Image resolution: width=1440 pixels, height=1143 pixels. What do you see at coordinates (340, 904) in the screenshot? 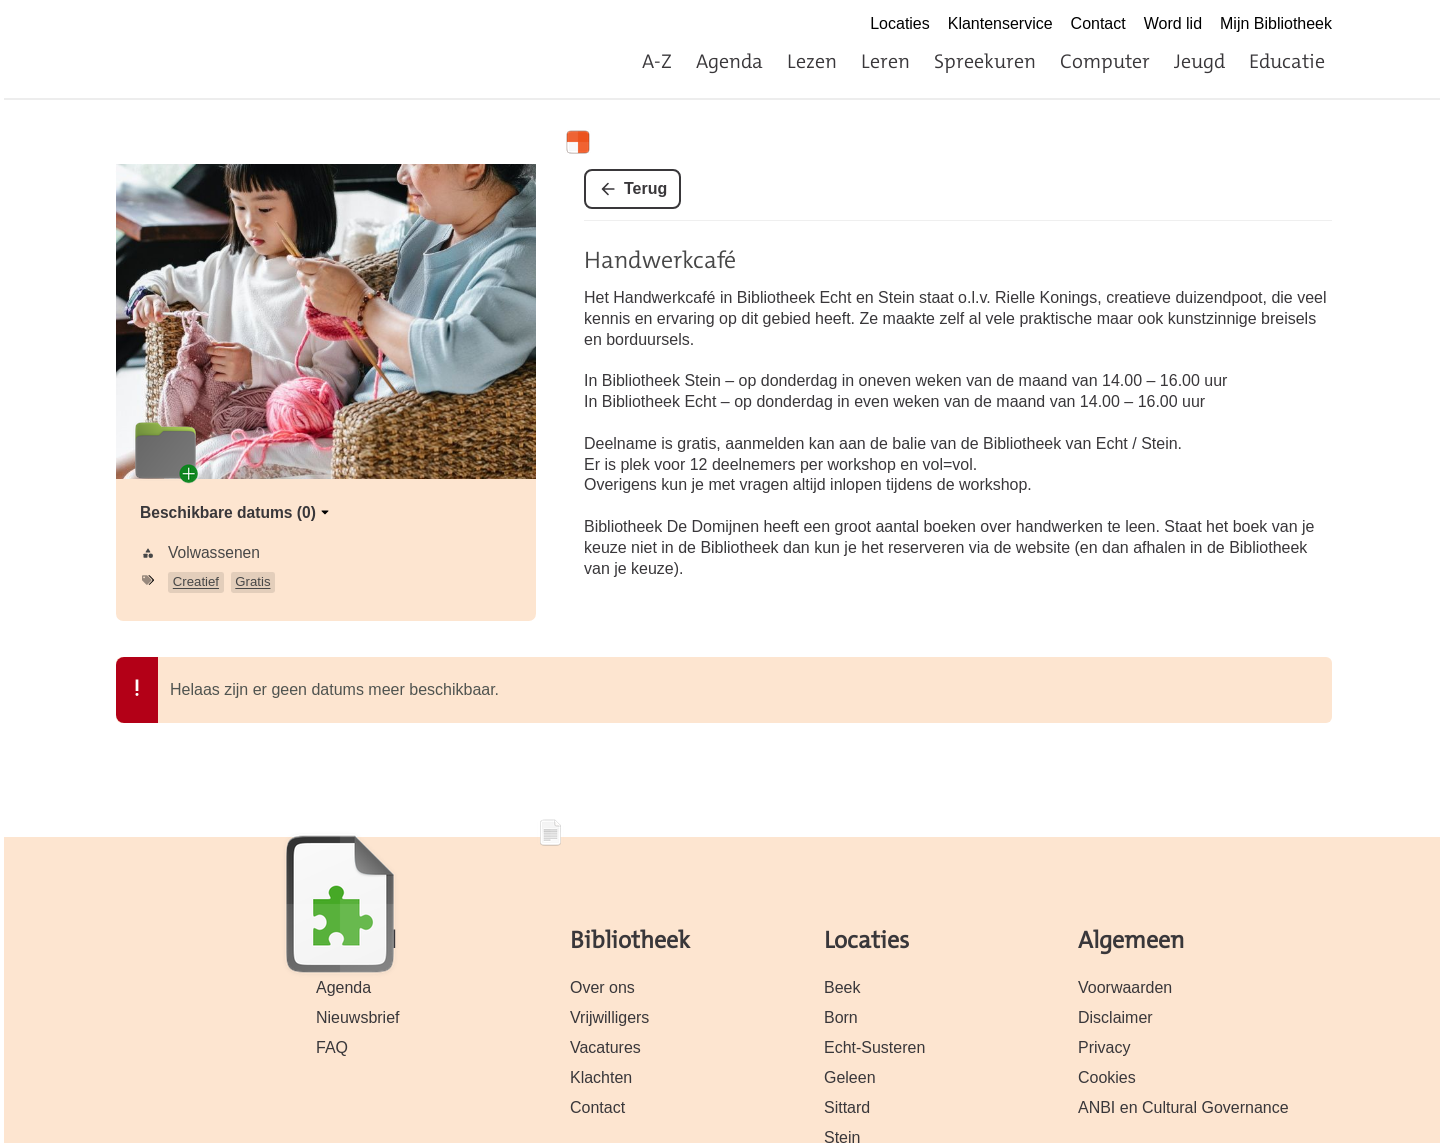
I see `openoffice or libreoffice extension file` at bounding box center [340, 904].